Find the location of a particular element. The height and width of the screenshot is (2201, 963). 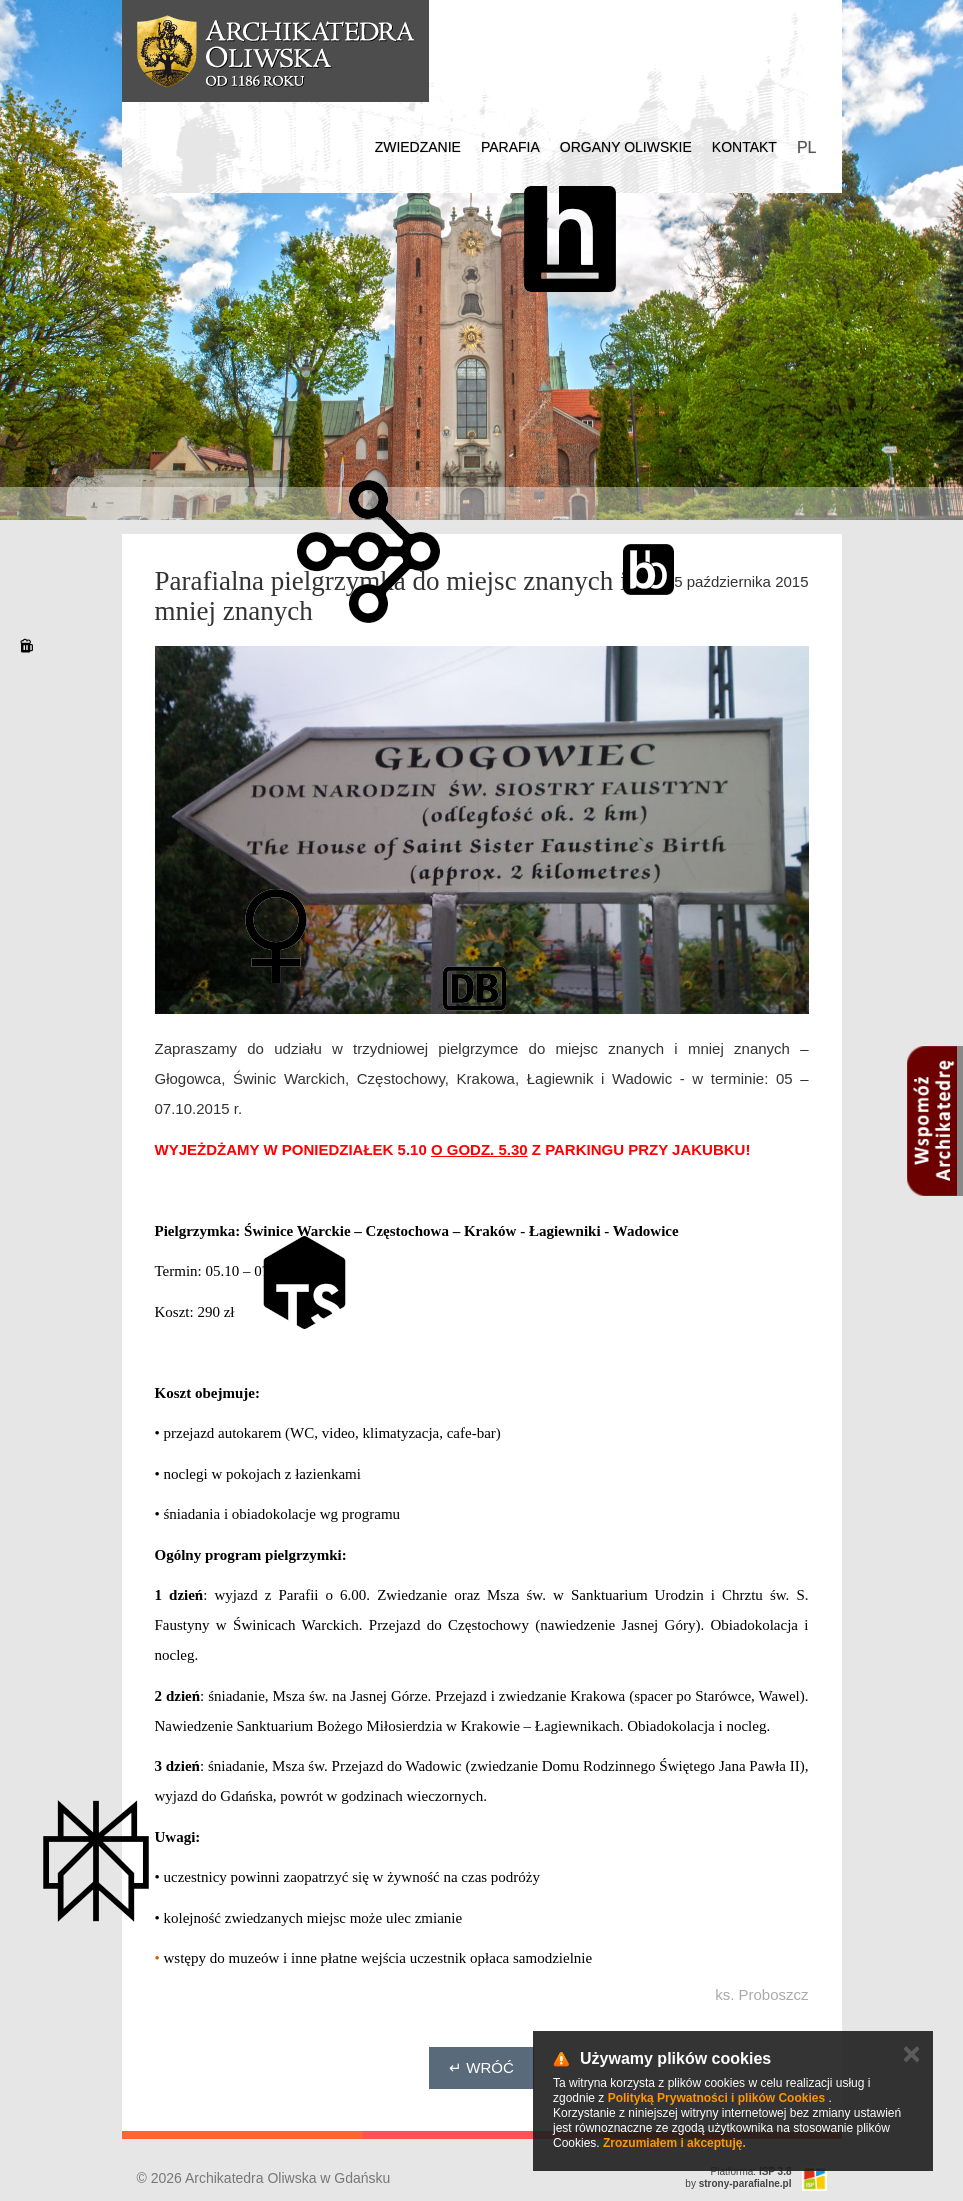

open perplexity ai app is located at coordinates (96, 1861).